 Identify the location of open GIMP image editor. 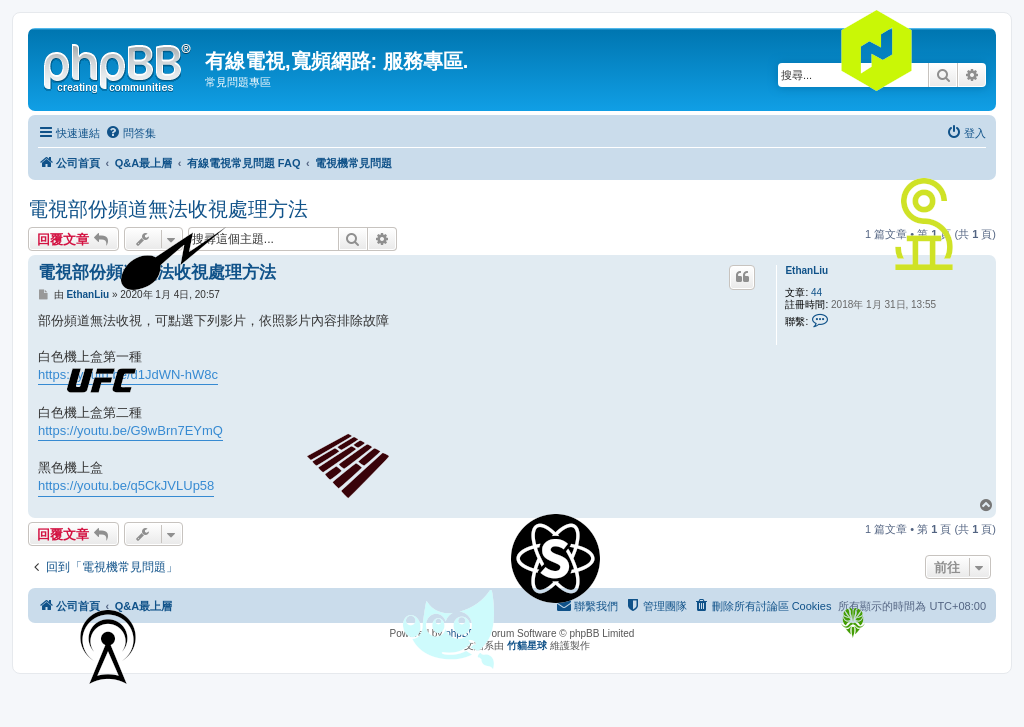
(448, 629).